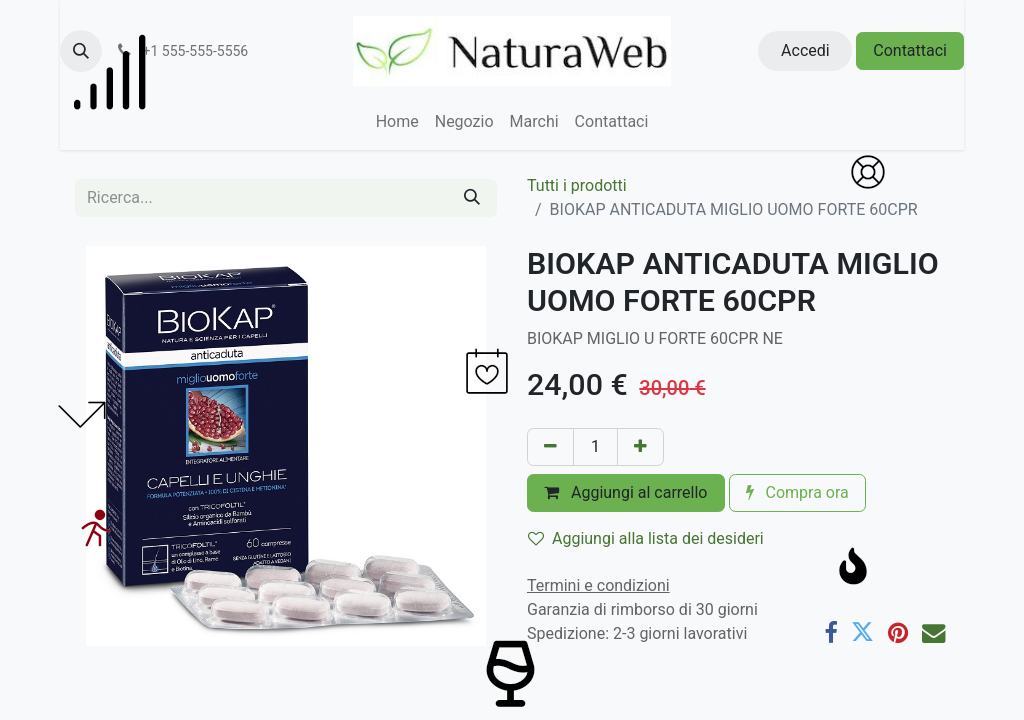  What do you see at coordinates (868, 172) in the screenshot?
I see `access help or support` at bounding box center [868, 172].